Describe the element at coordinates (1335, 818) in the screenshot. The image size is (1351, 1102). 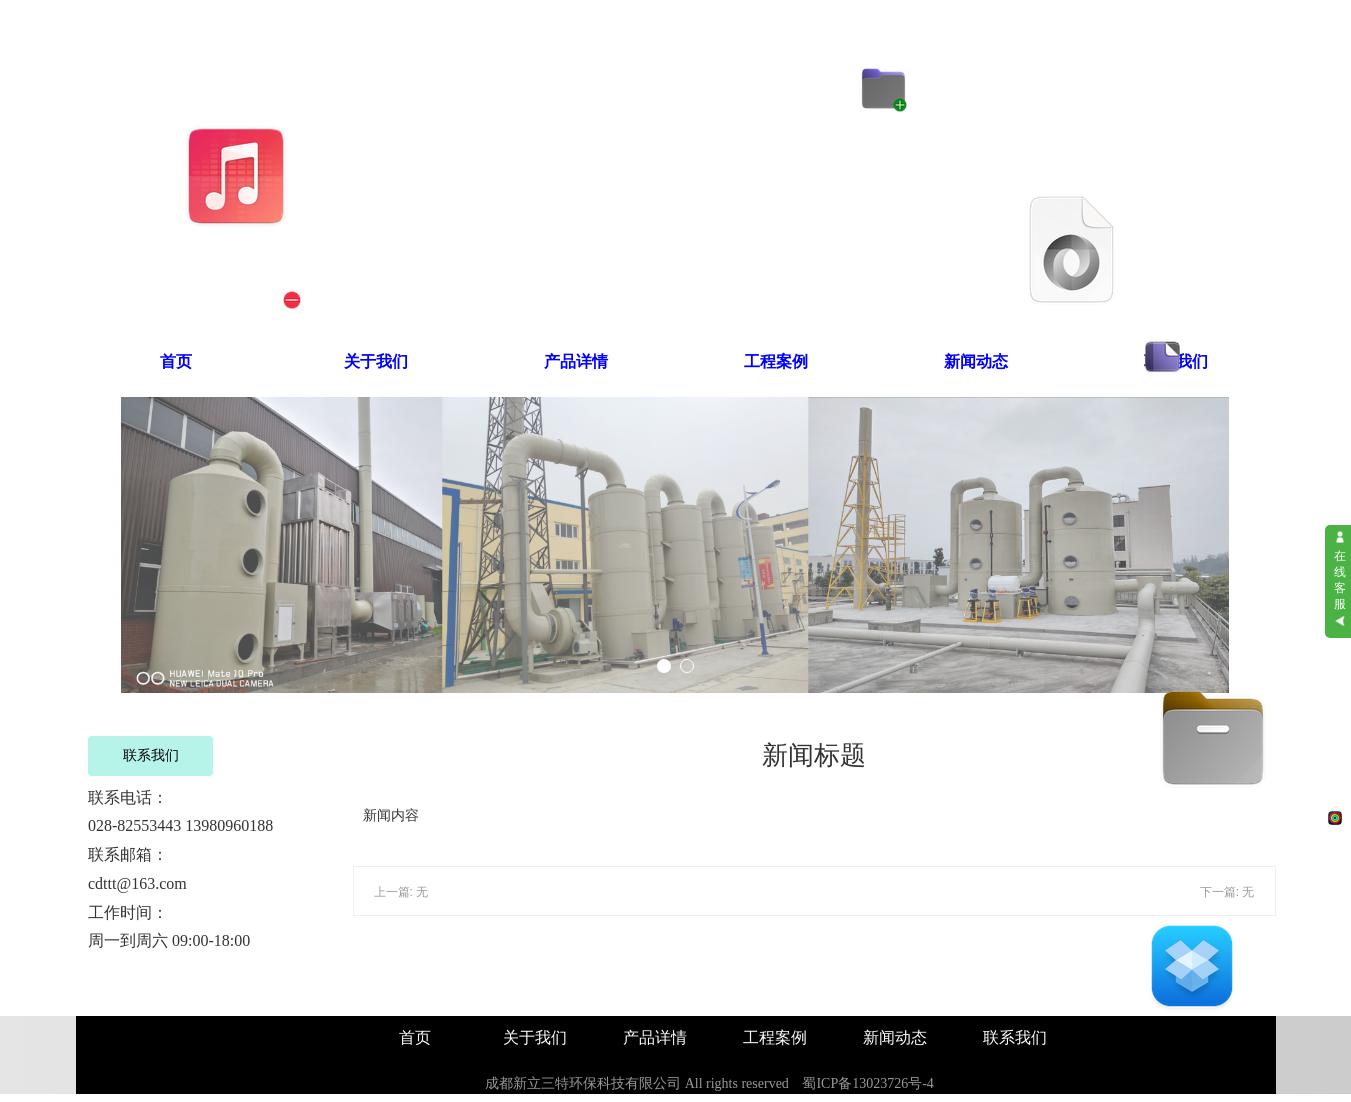
I see `open the fitness app` at that location.